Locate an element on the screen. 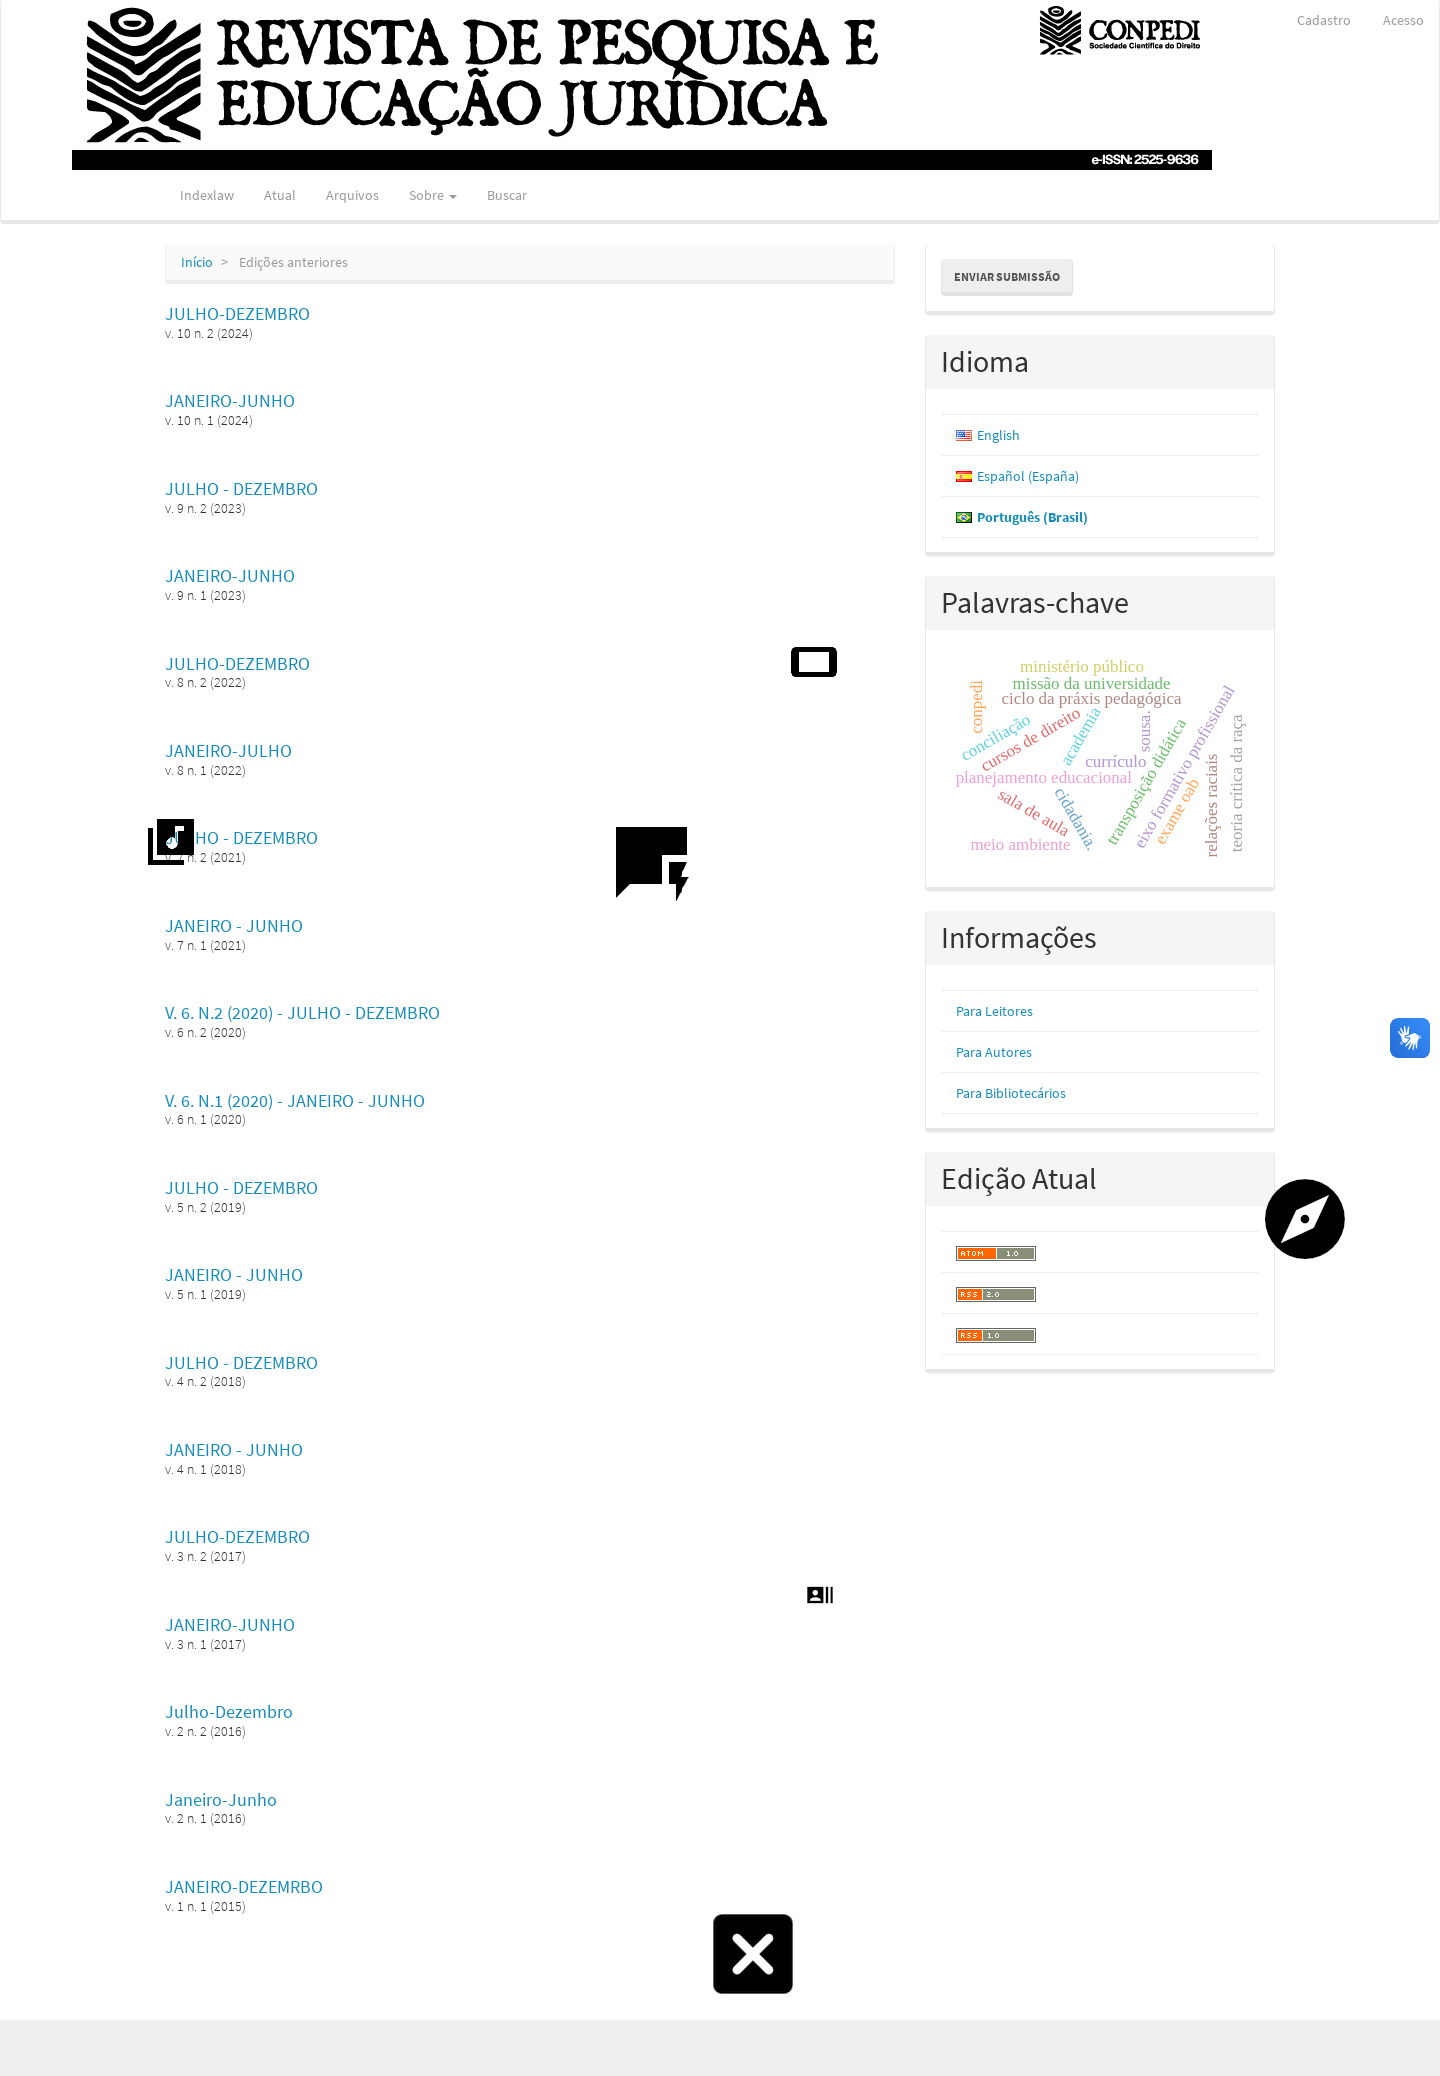 The image size is (1440, 2076). explore nearby places or content is located at coordinates (1305, 1219).